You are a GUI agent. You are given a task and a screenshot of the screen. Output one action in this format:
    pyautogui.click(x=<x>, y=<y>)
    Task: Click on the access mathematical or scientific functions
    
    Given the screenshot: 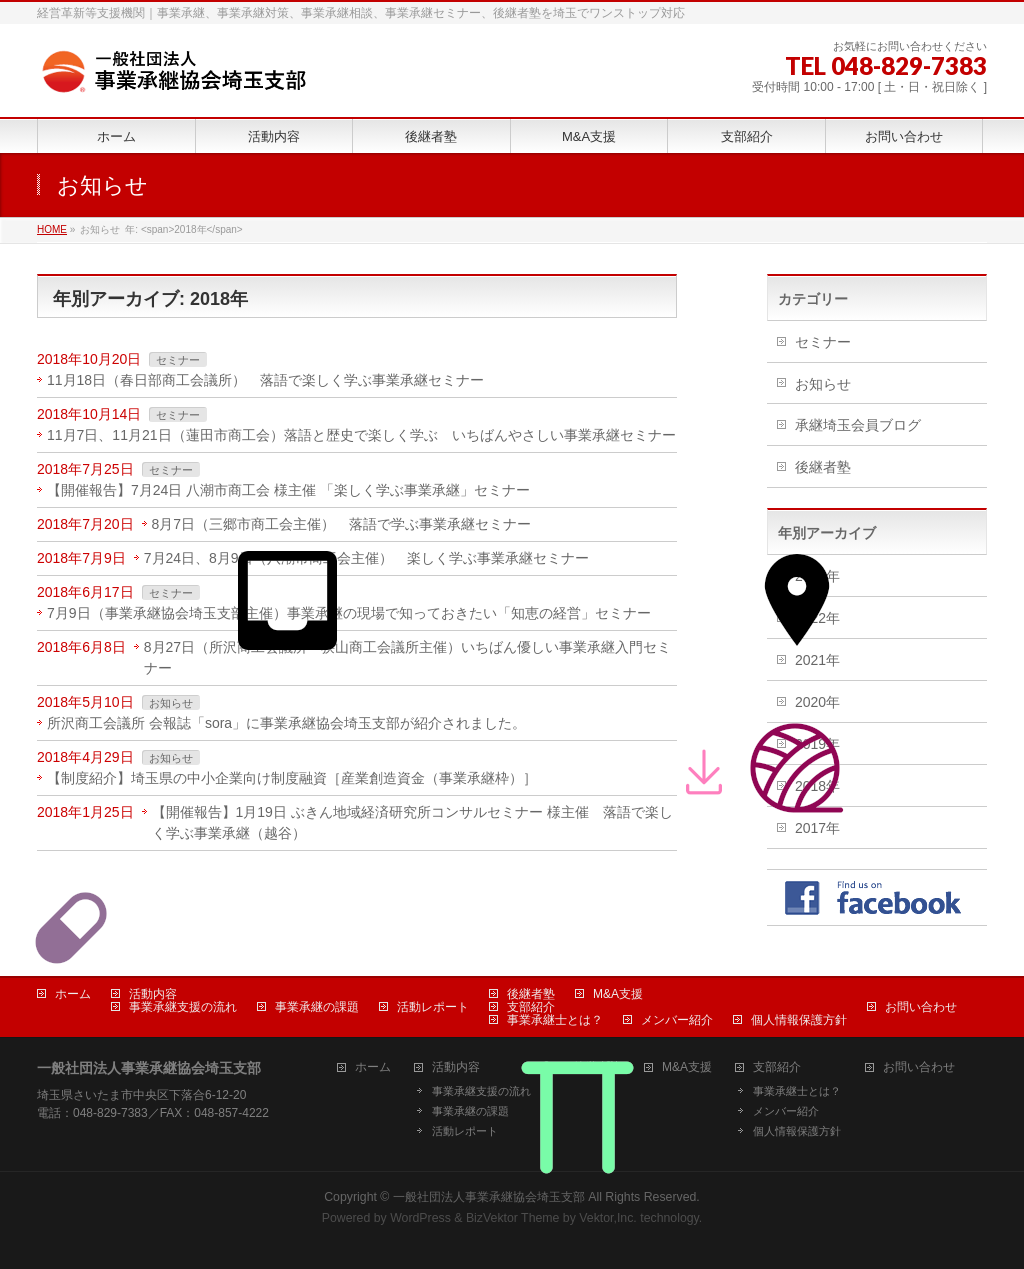 What is the action you would take?
    pyautogui.click(x=577, y=1117)
    